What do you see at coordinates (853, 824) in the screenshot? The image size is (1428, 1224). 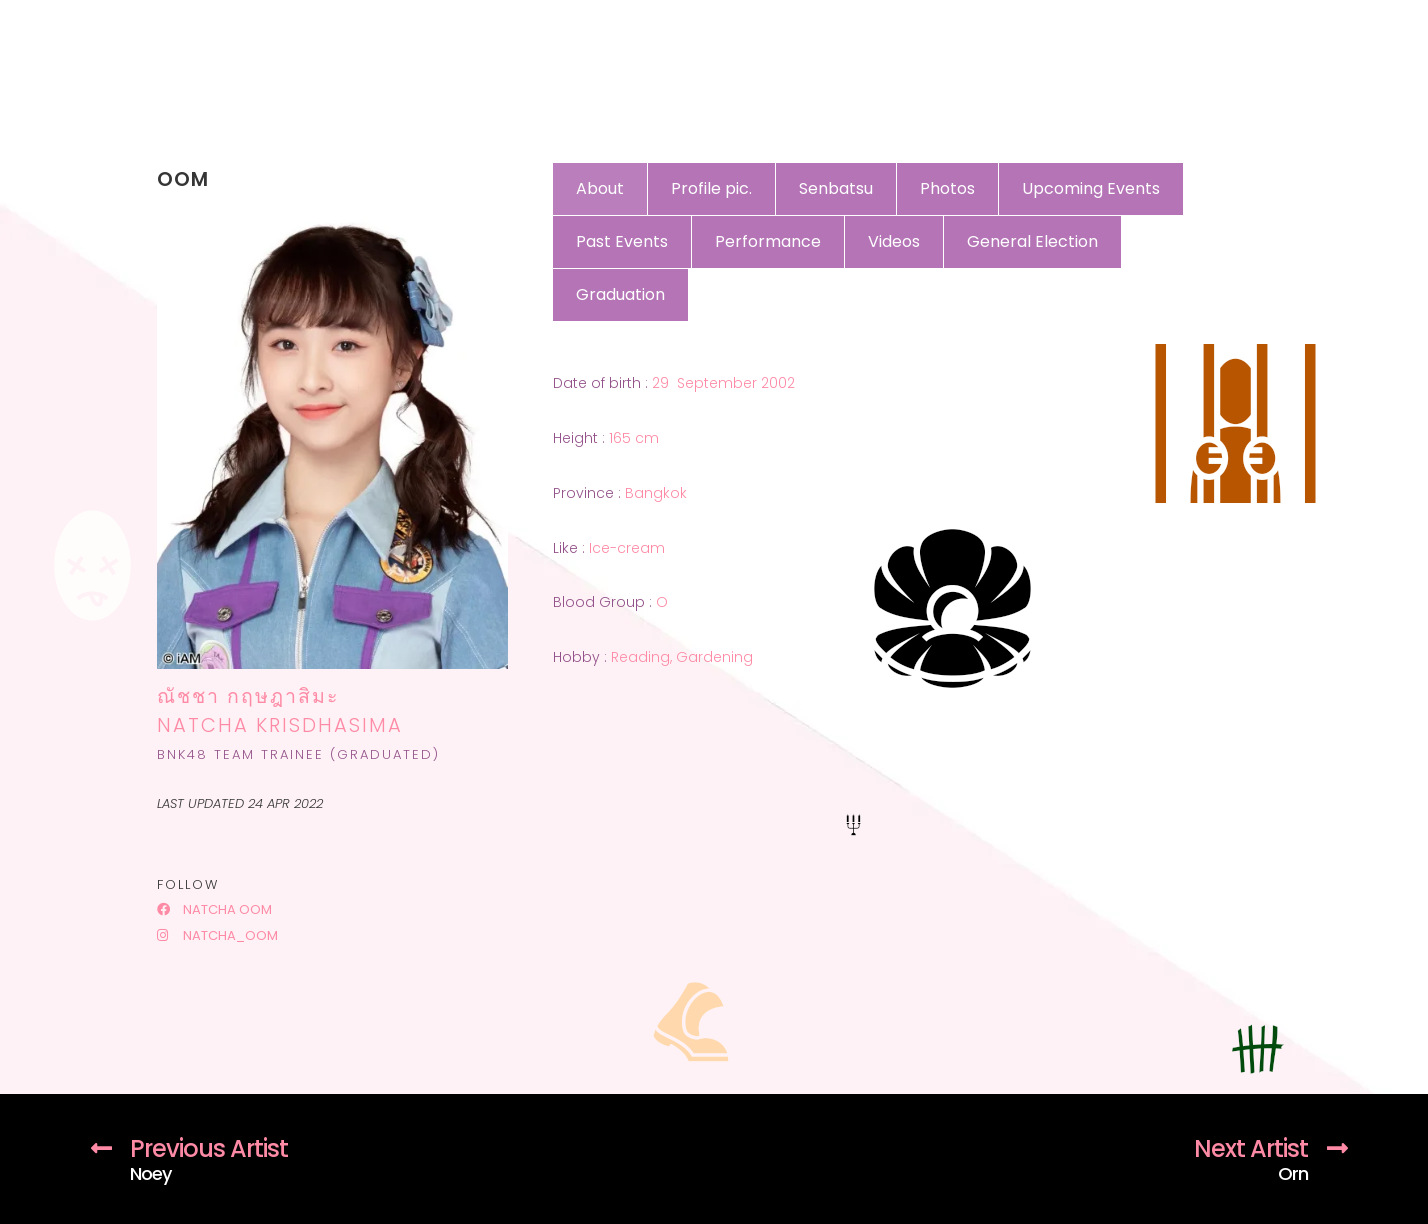 I see `unlit candelabra indicating inactive or disabled lighting` at bounding box center [853, 824].